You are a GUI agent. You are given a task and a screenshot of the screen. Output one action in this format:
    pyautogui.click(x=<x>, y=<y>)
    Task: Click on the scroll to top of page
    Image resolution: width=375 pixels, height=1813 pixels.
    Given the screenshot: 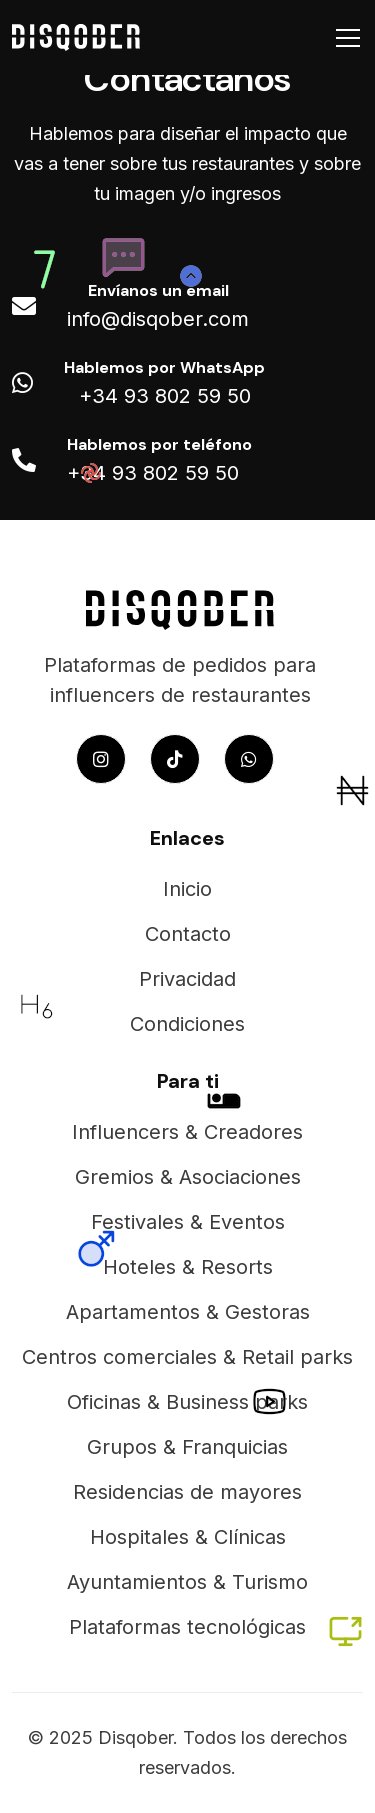 What is the action you would take?
    pyautogui.click(x=191, y=276)
    